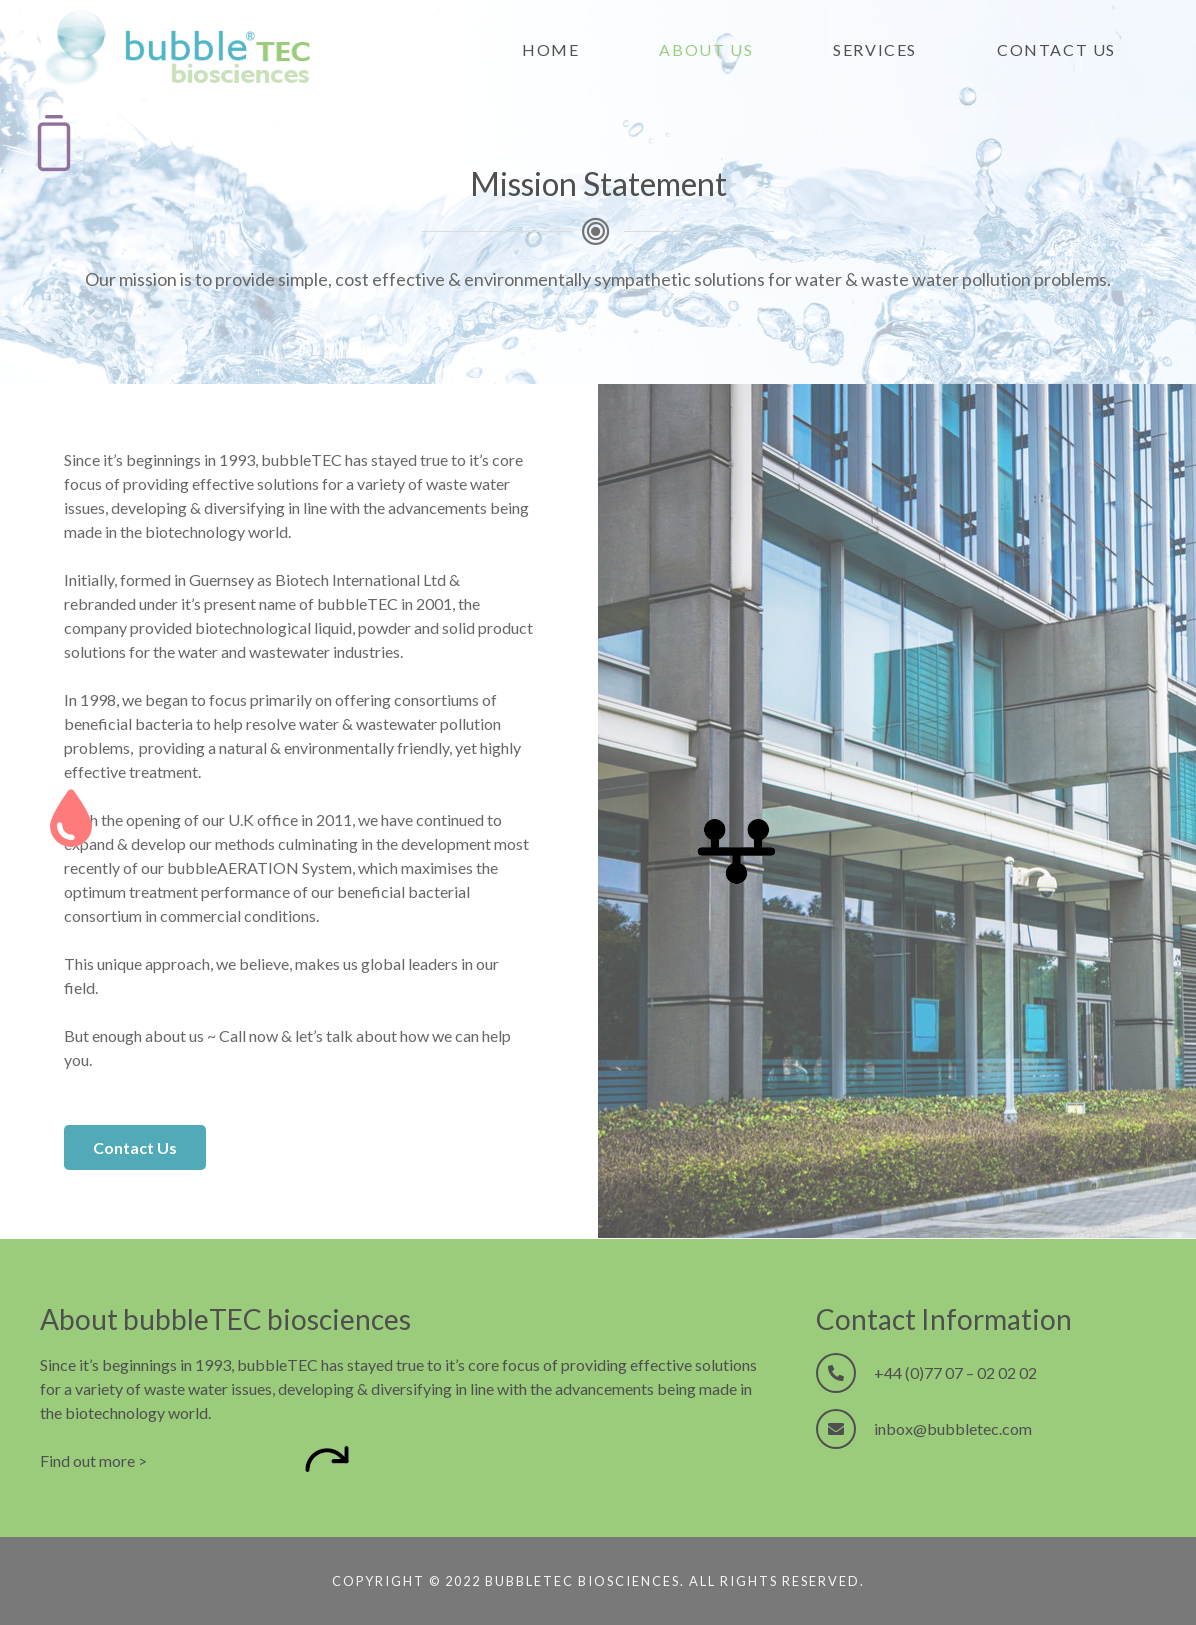  Describe the element at coordinates (54, 144) in the screenshot. I see `indicates empty or depleted battery` at that location.